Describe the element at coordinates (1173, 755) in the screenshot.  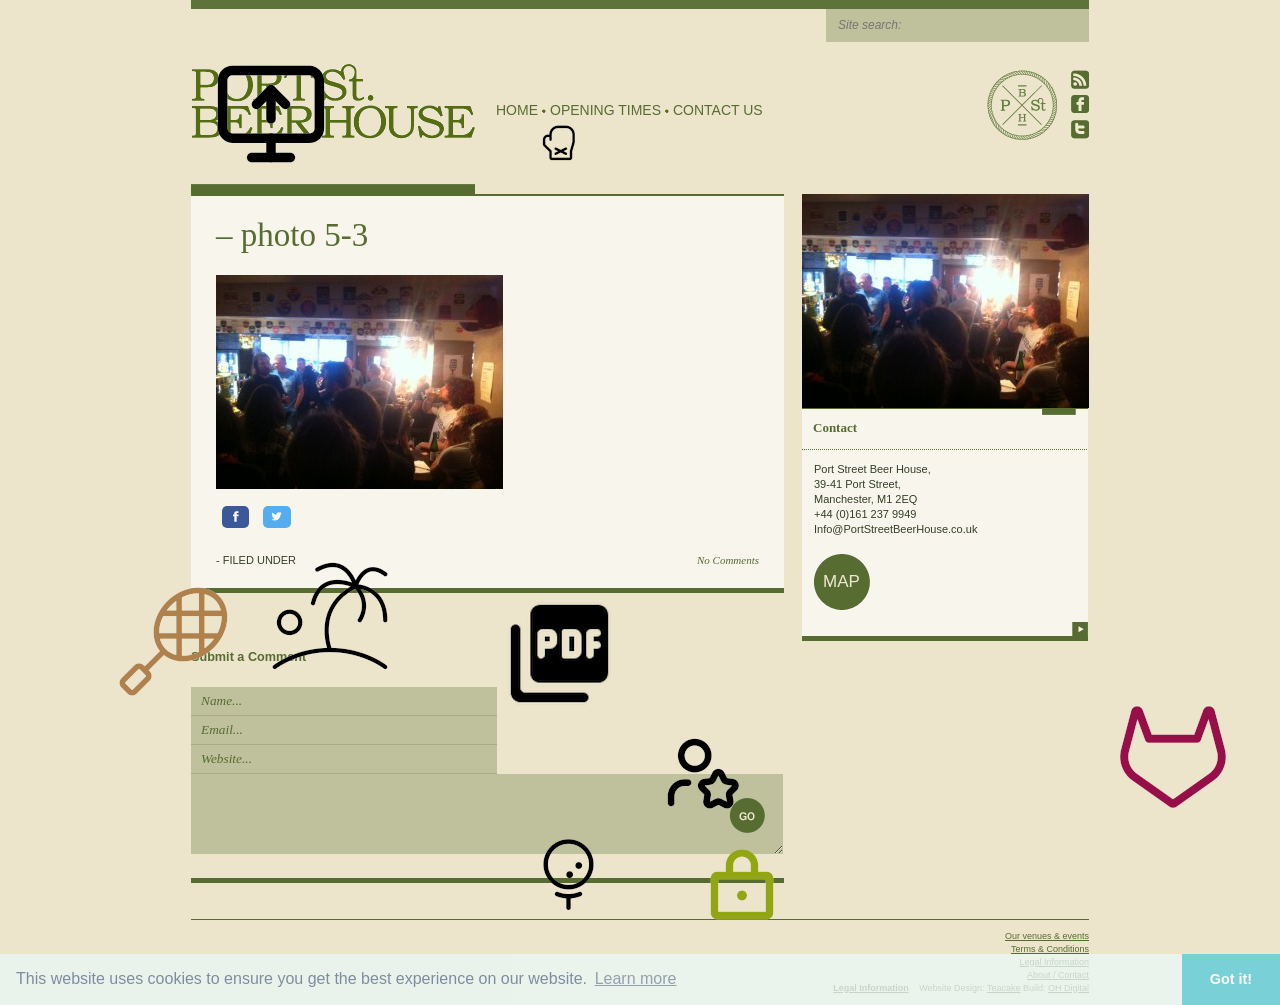
I see `open GitLab repository` at that location.